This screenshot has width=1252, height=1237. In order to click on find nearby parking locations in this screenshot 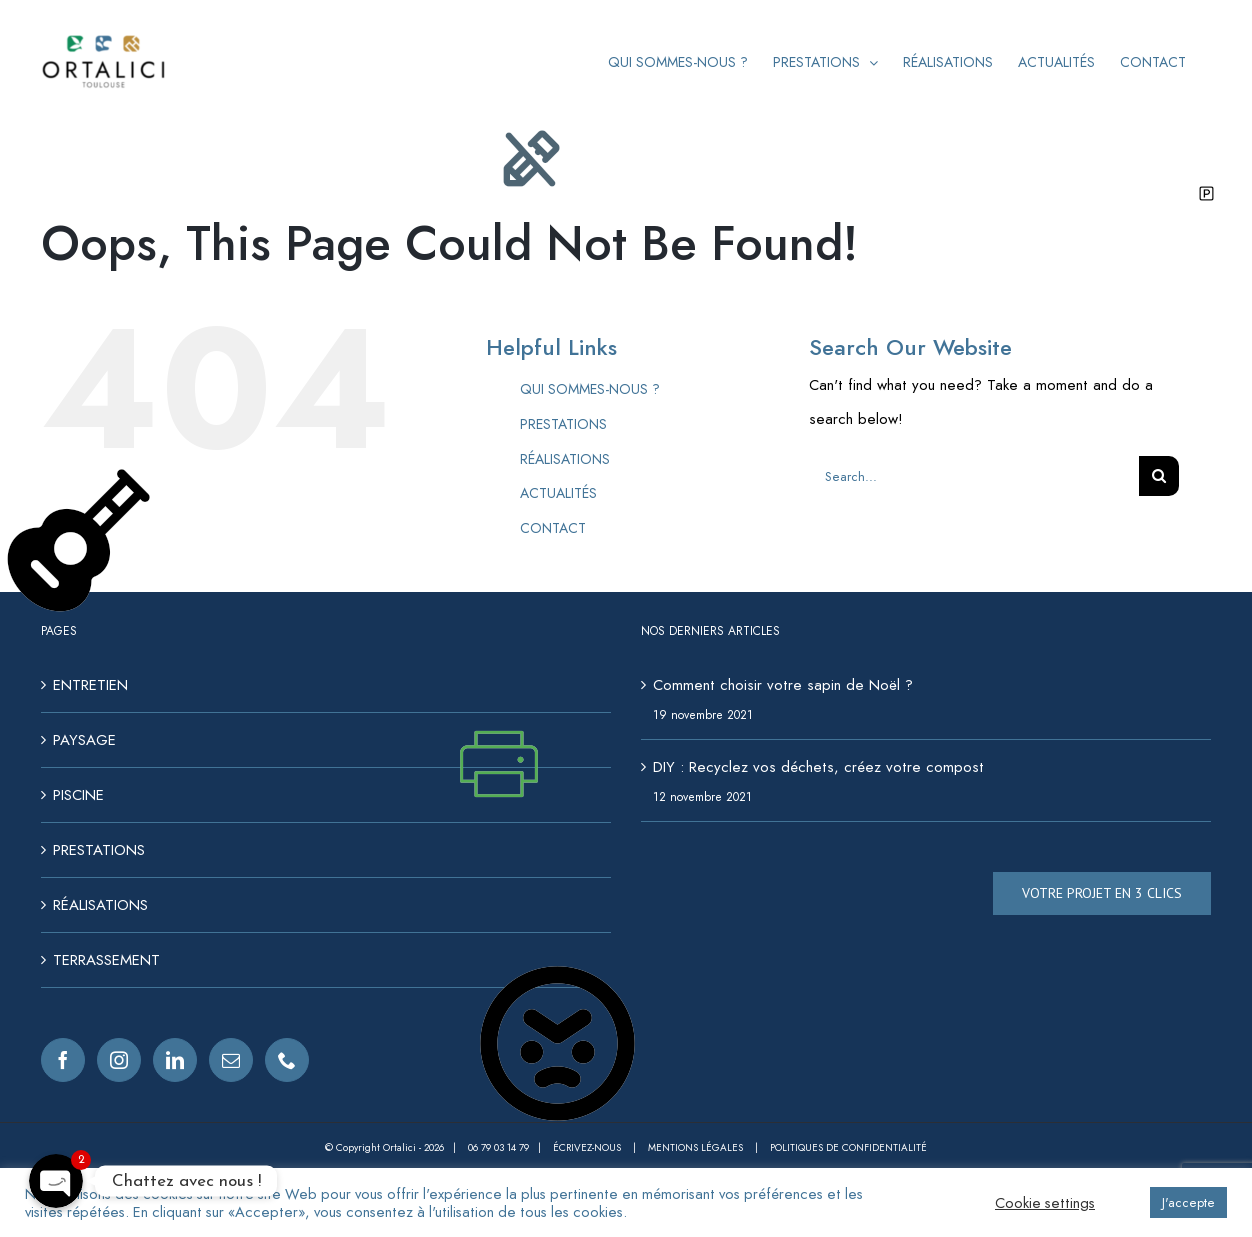, I will do `click(1206, 193)`.